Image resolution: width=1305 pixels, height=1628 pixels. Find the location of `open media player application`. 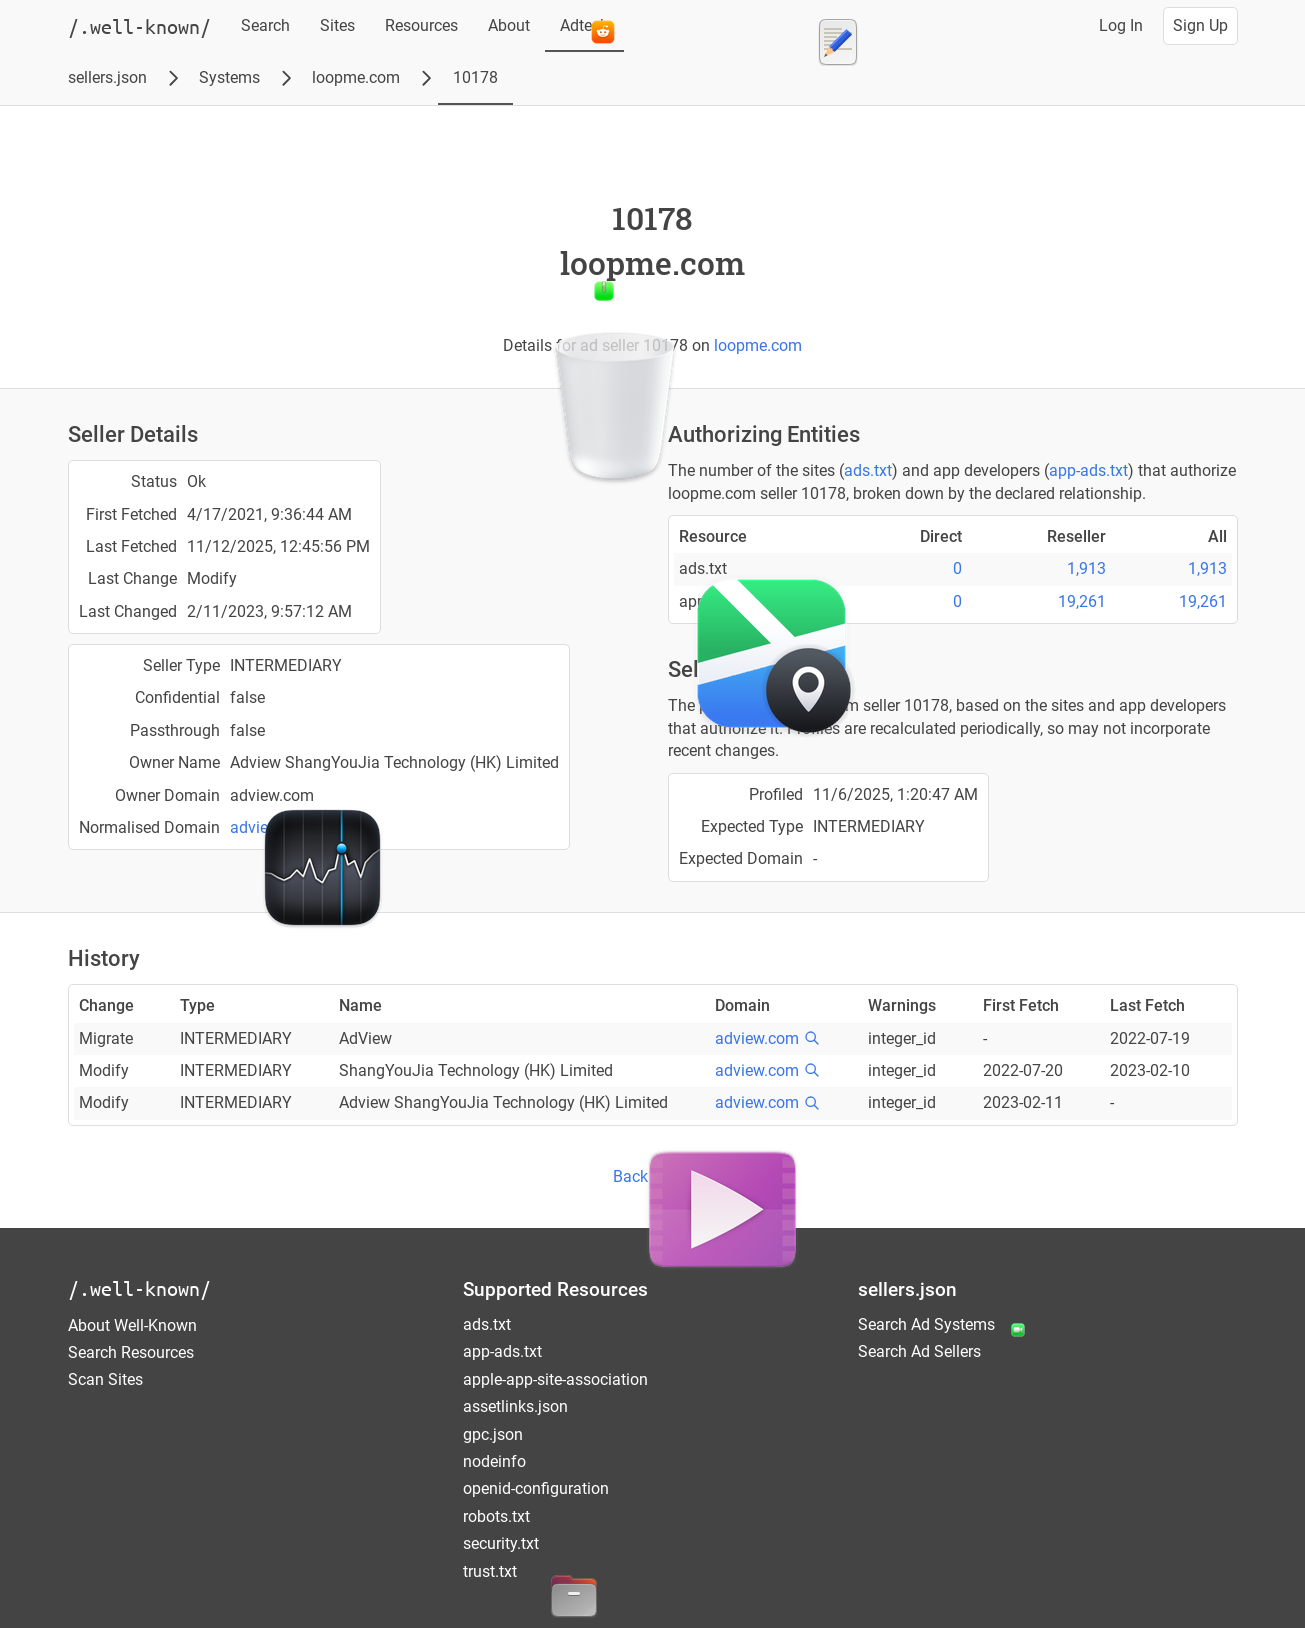

open media player application is located at coordinates (722, 1209).